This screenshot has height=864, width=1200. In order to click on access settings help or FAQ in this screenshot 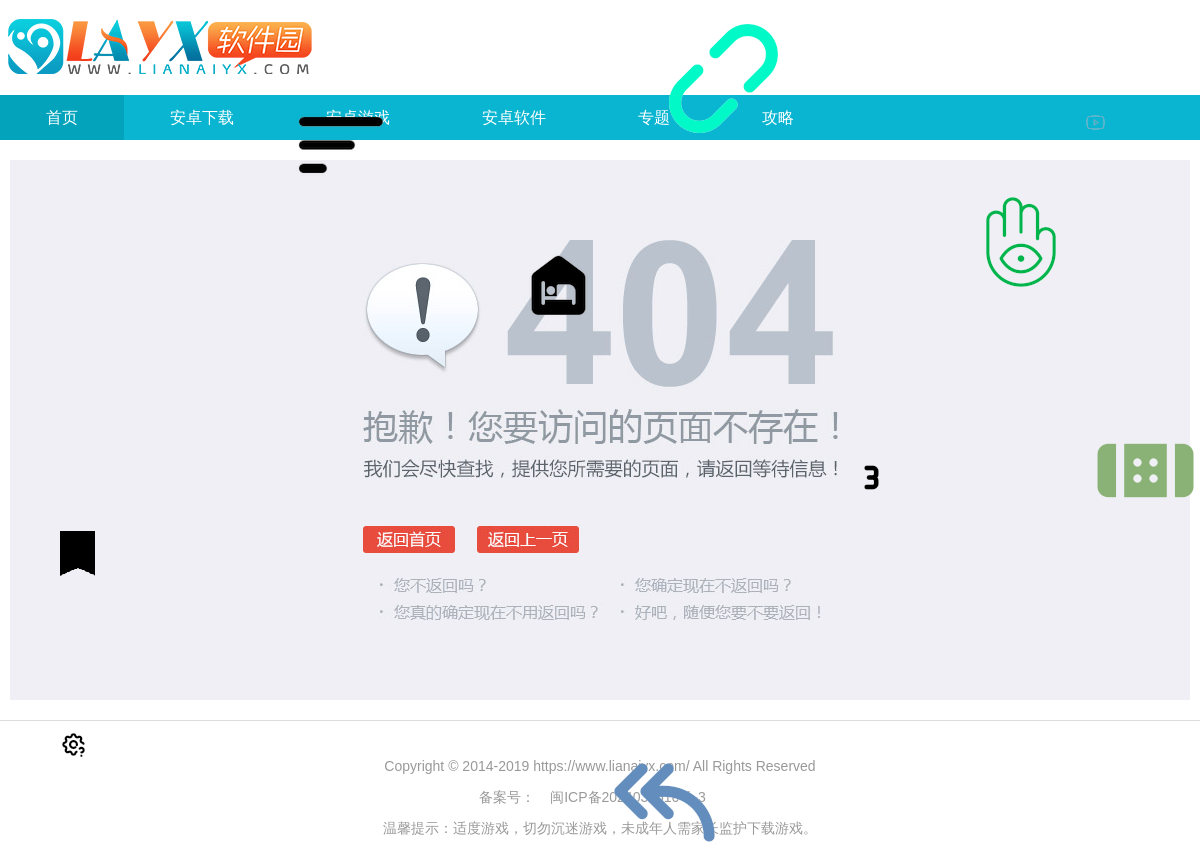, I will do `click(73, 744)`.